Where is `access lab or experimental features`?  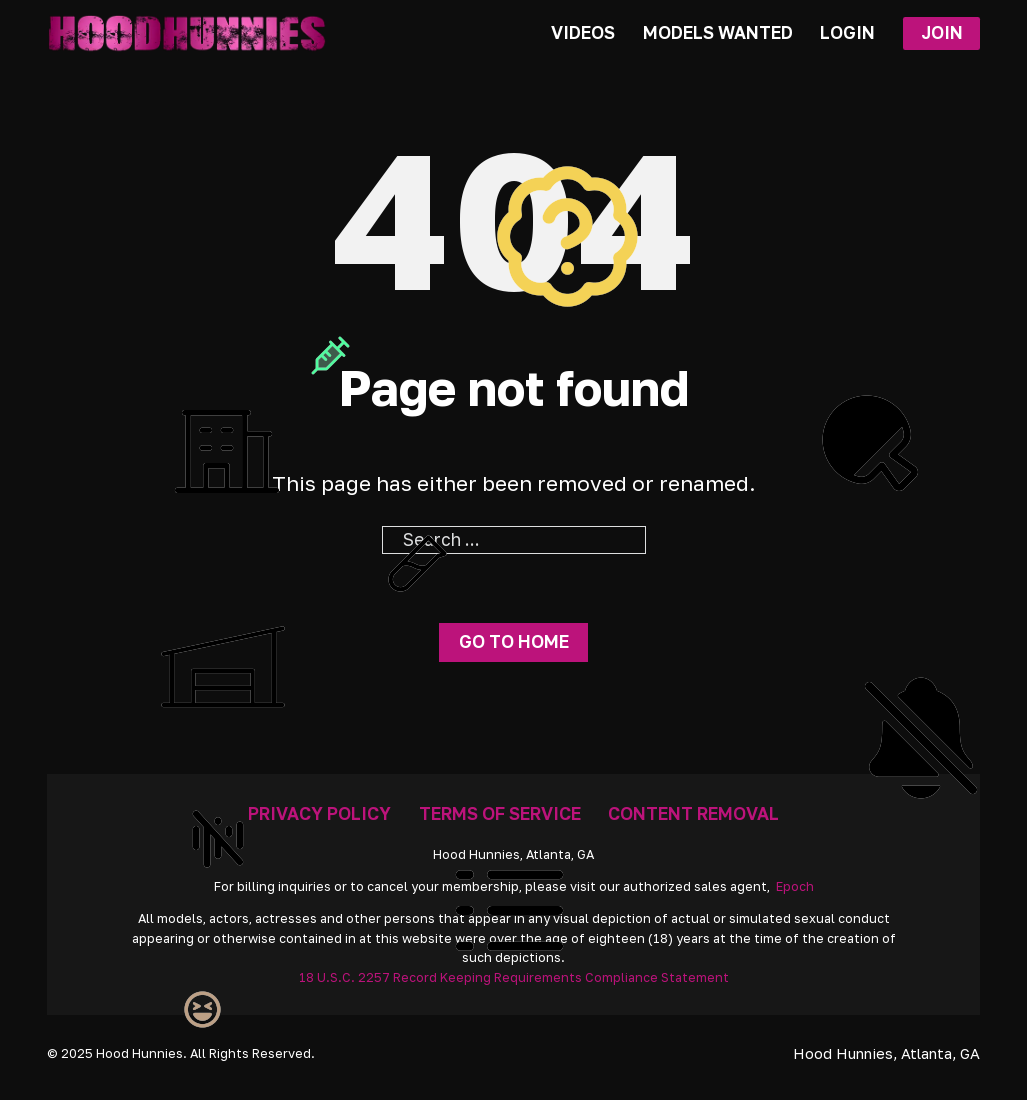 access lab or experimental features is located at coordinates (416, 563).